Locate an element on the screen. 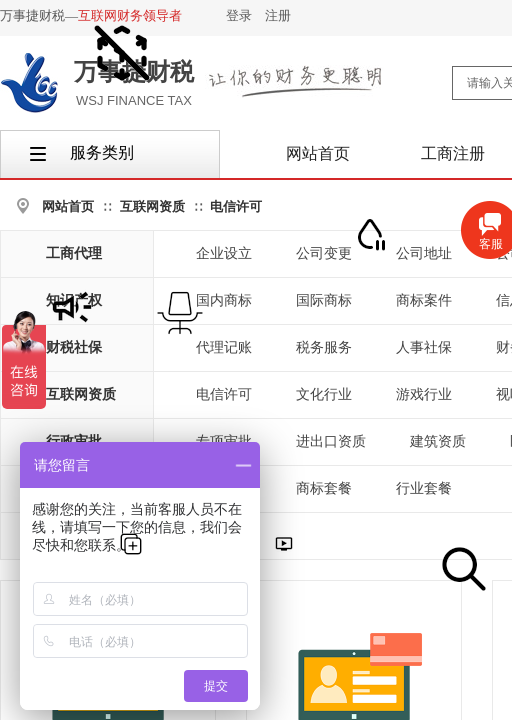 The height and width of the screenshot is (720, 512). duplicate or copy an item is located at coordinates (131, 544).